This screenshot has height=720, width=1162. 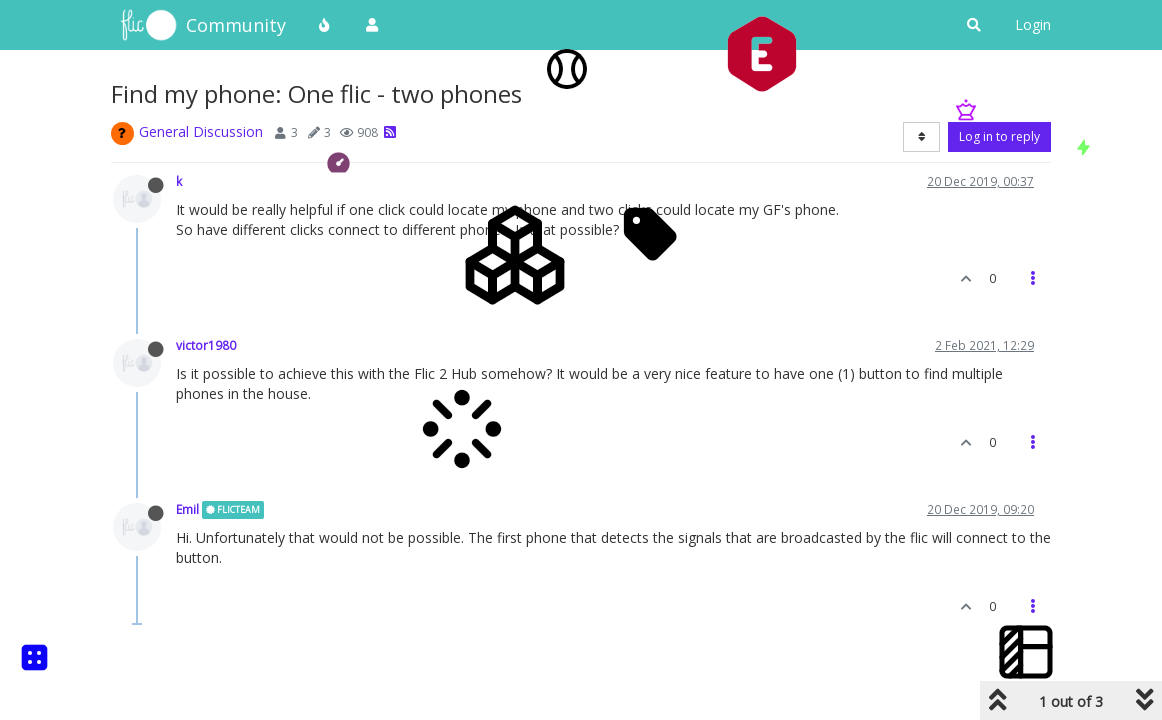 What do you see at coordinates (567, 69) in the screenshot?
I see `access tennis or racquet sports features` at bounding box center [567, 69].